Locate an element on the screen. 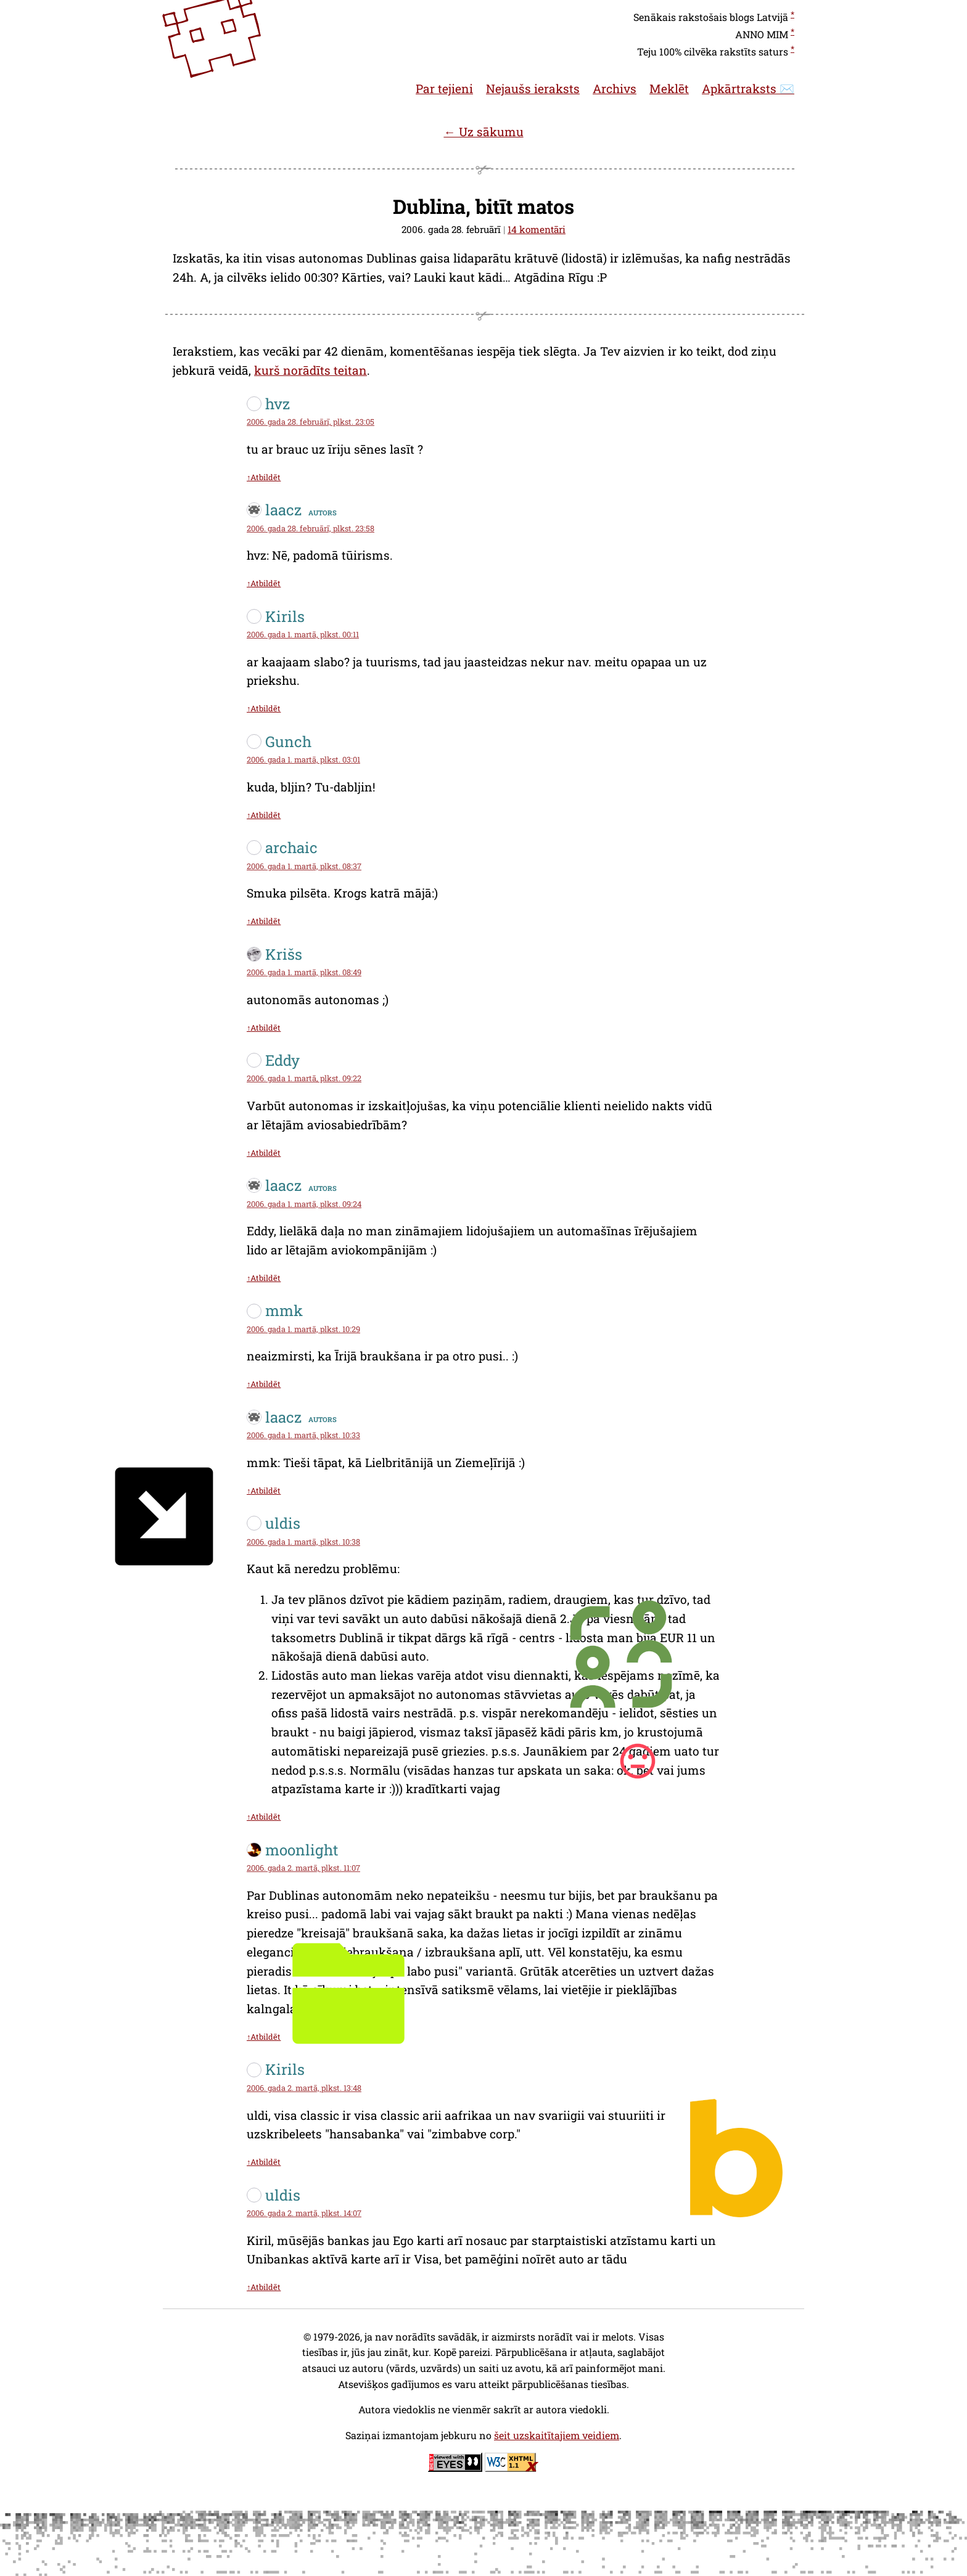 The image size is (967, 2576). navigate to the next item diagonally is located at coordinates (164, 1516).